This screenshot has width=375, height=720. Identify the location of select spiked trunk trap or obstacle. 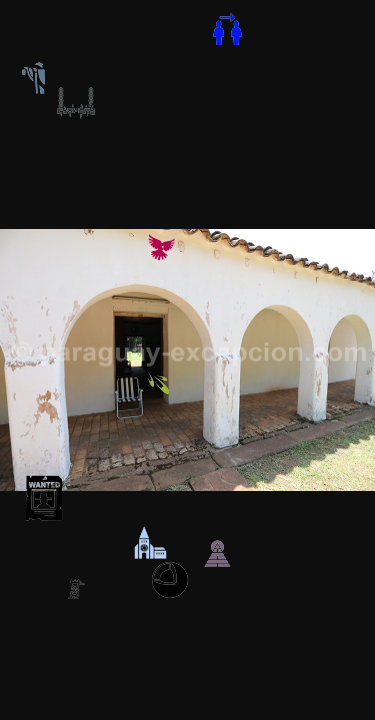
(76, 107).